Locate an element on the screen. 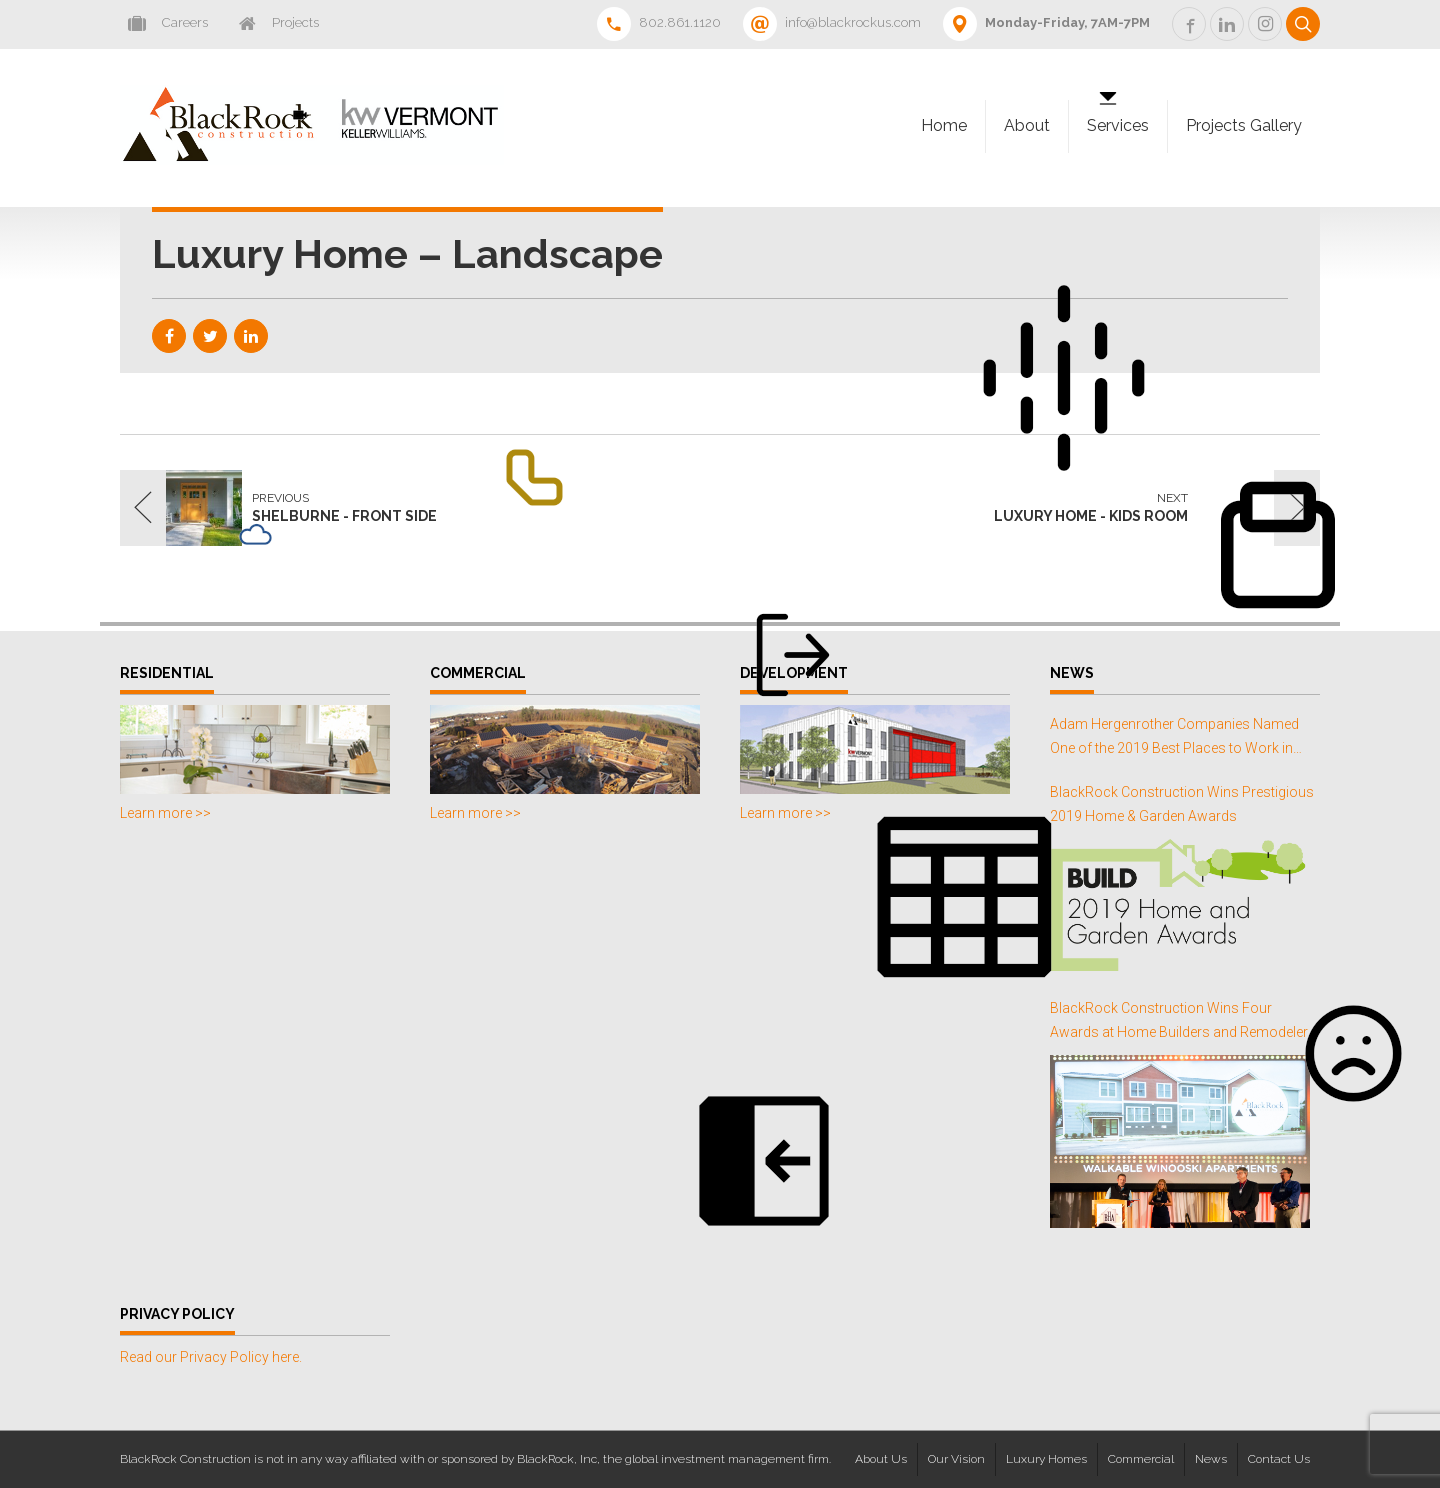 The width and height of the screenshot is (1440, 1488). scroll to bottom of page or content is located at coordinates (1108, 98).